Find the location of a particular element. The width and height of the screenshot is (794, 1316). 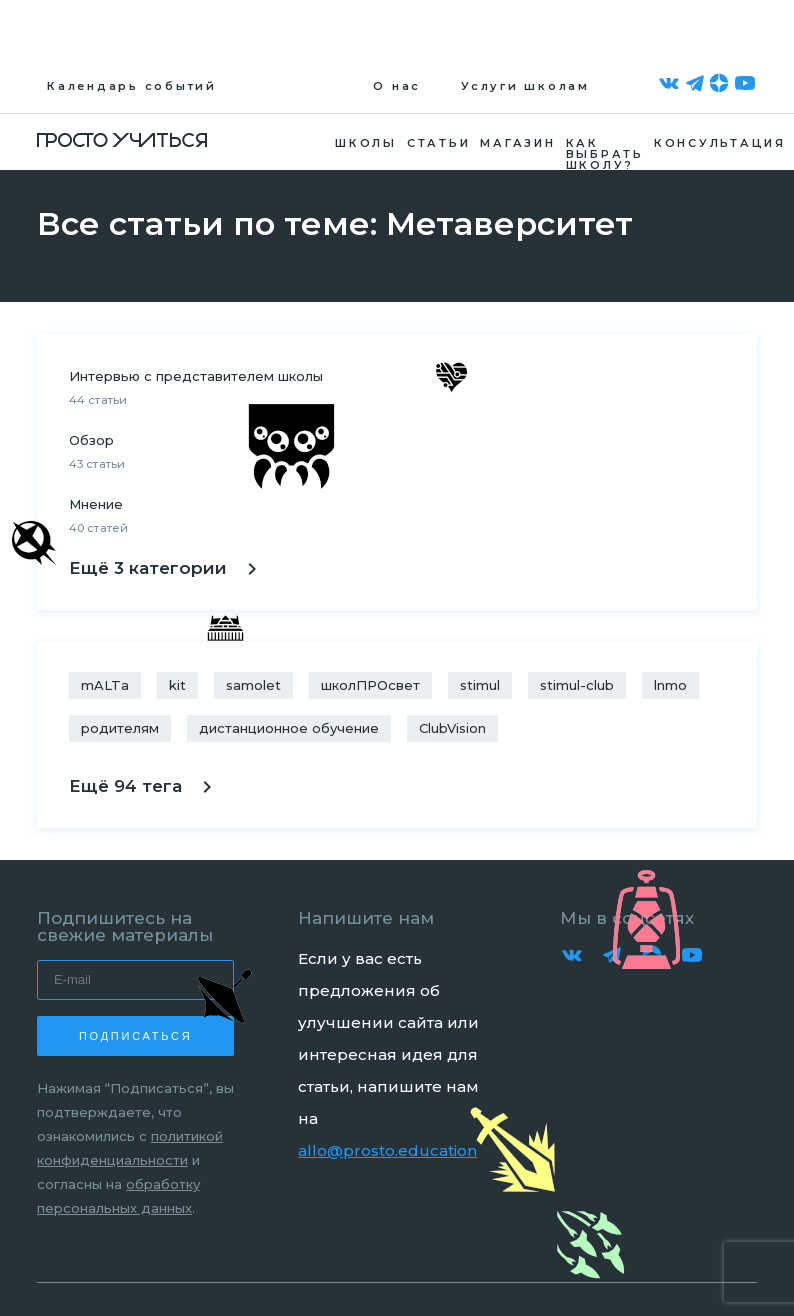

spider or arachnid enemy character in a game is located at coordinates (291, 446).